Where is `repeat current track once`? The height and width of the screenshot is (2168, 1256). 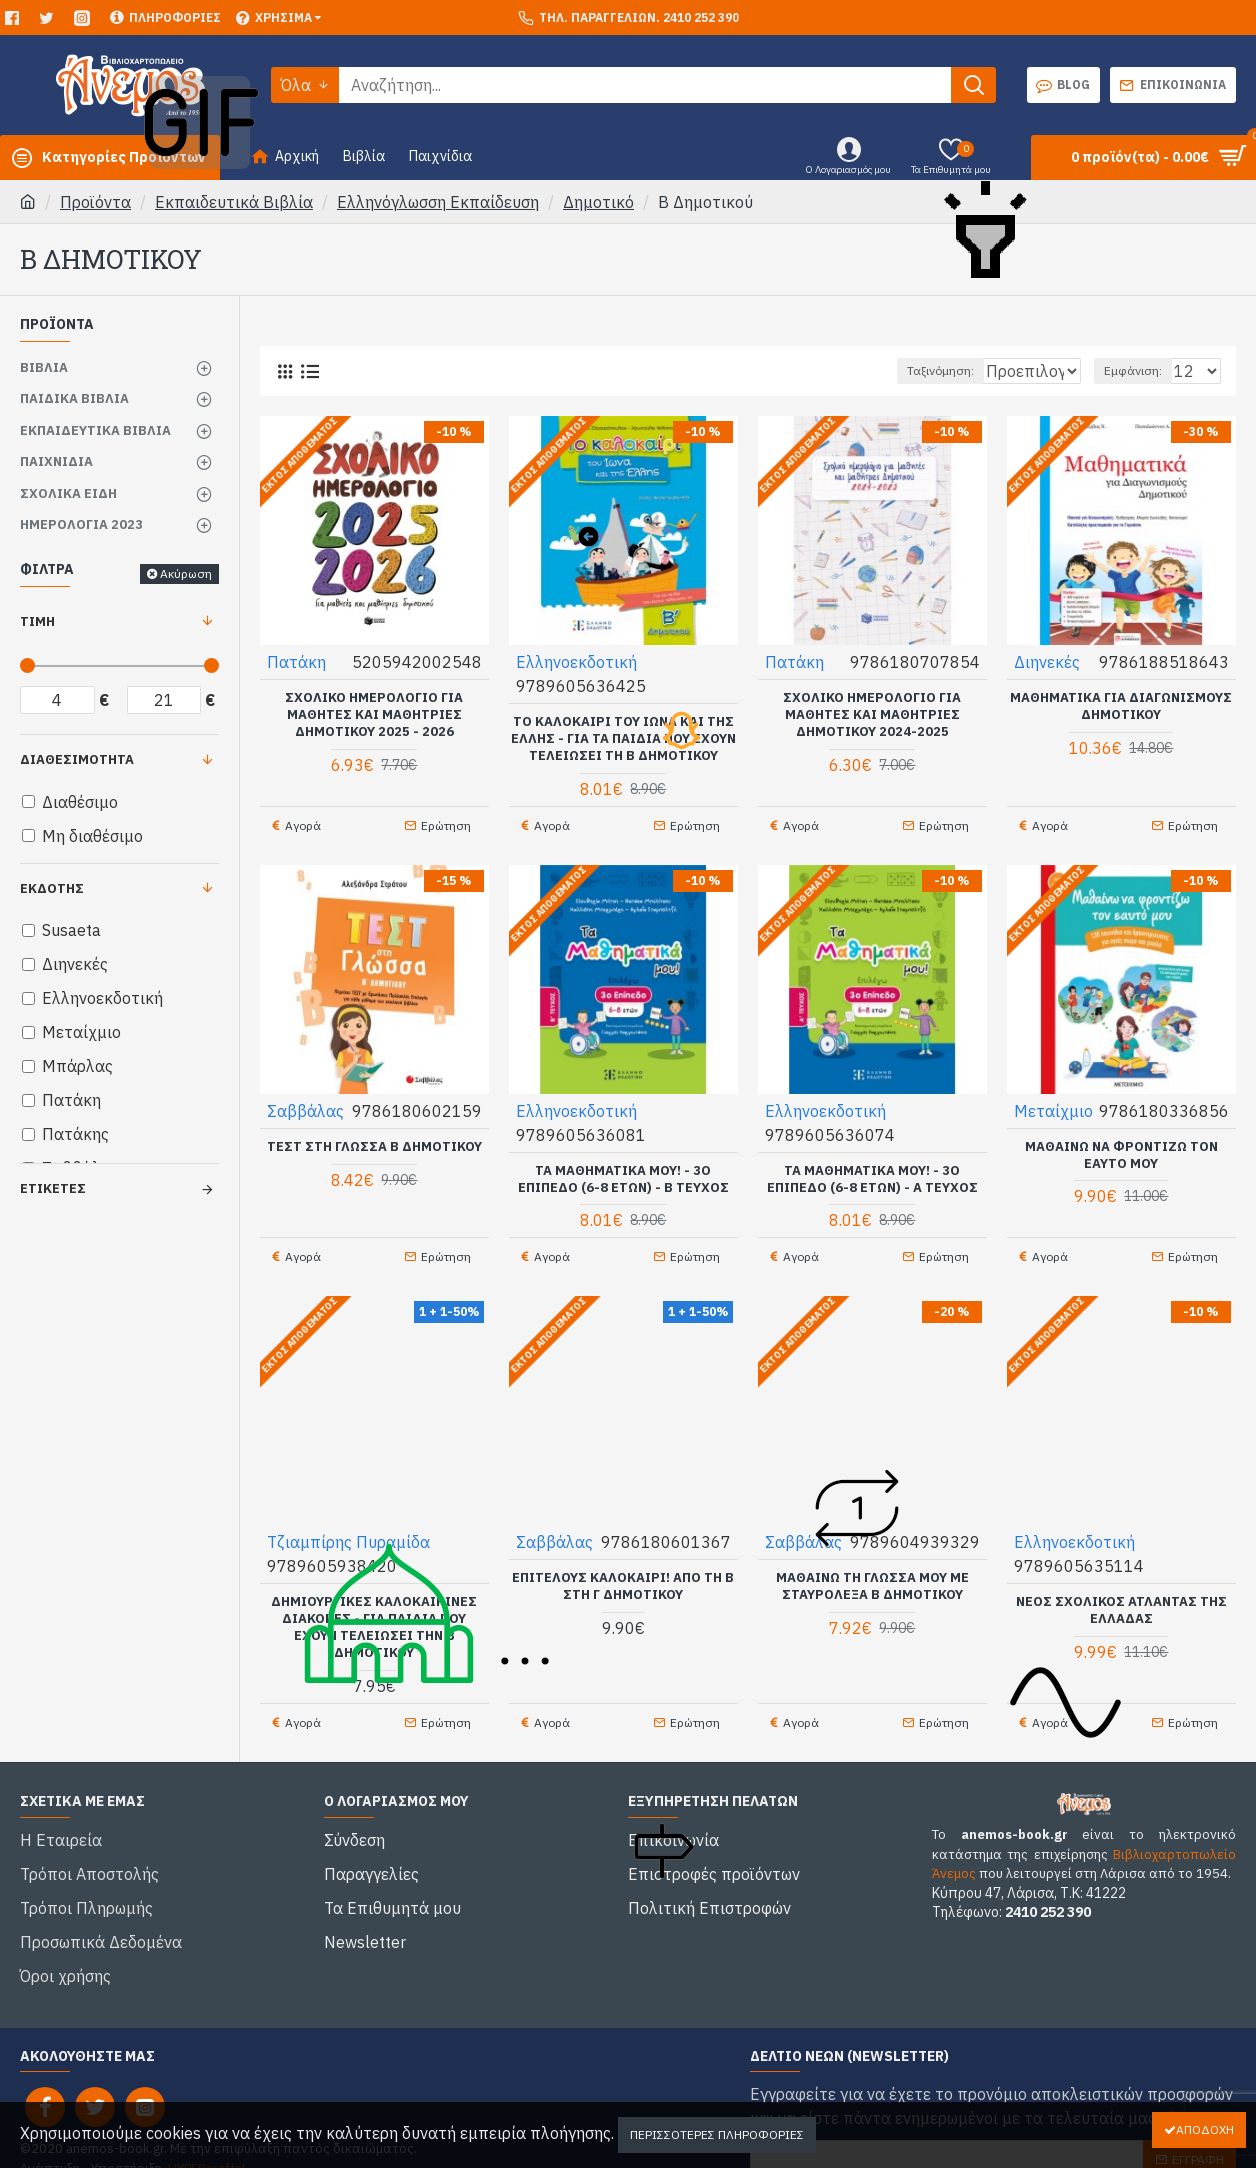
repeat current track once is located at coordinates (857, 1508).